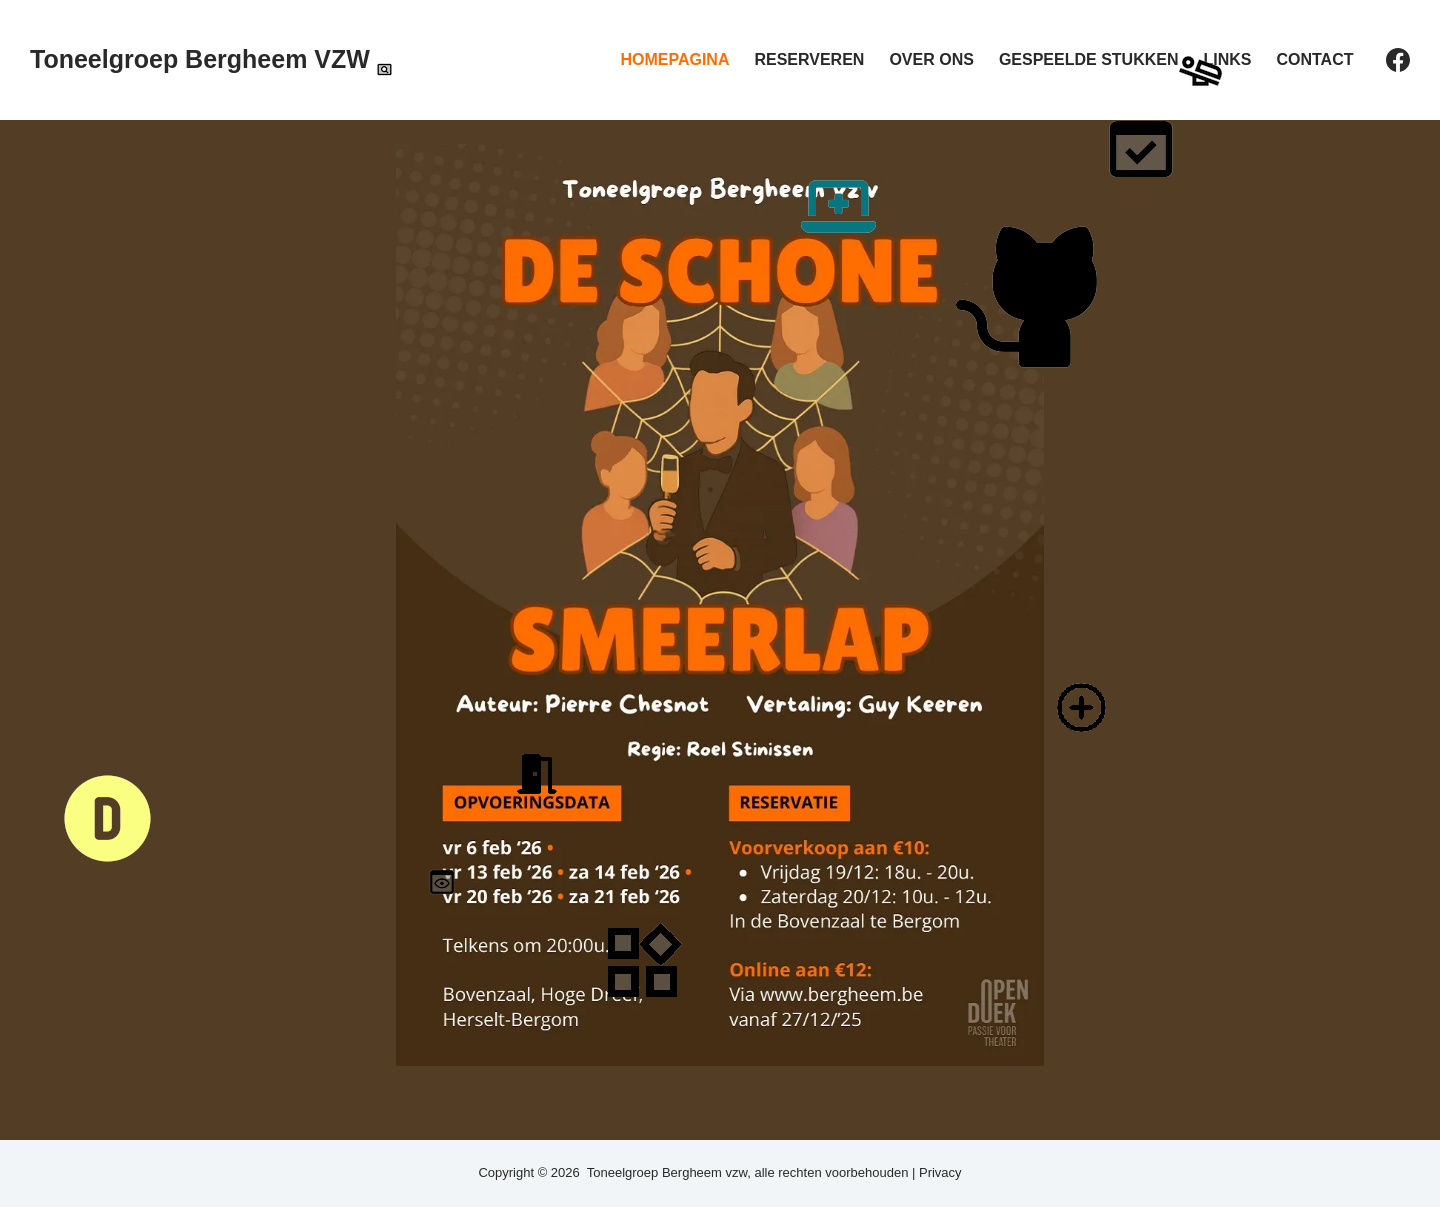  I want to click on search within a document or page, so click(384, 69).